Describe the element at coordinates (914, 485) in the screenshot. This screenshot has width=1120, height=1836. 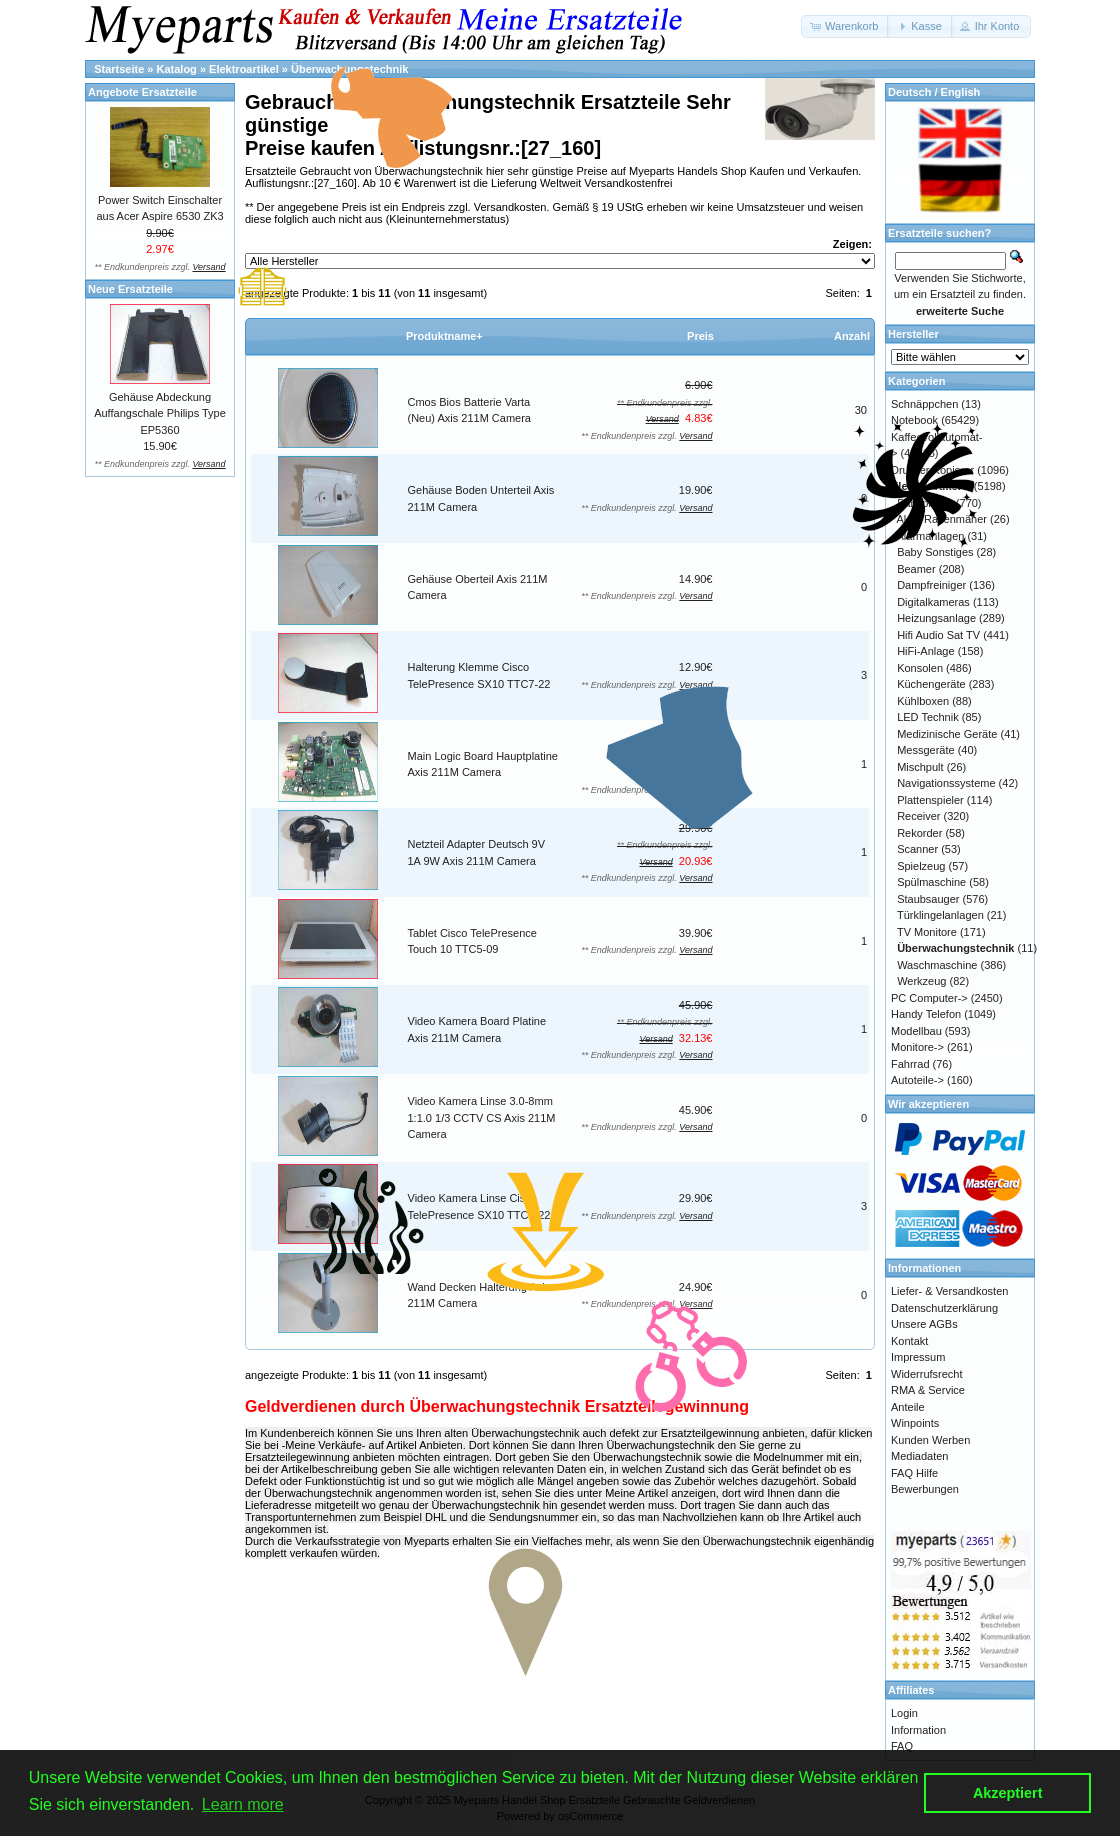
I see `access space or astronomy-themed content` at that location.